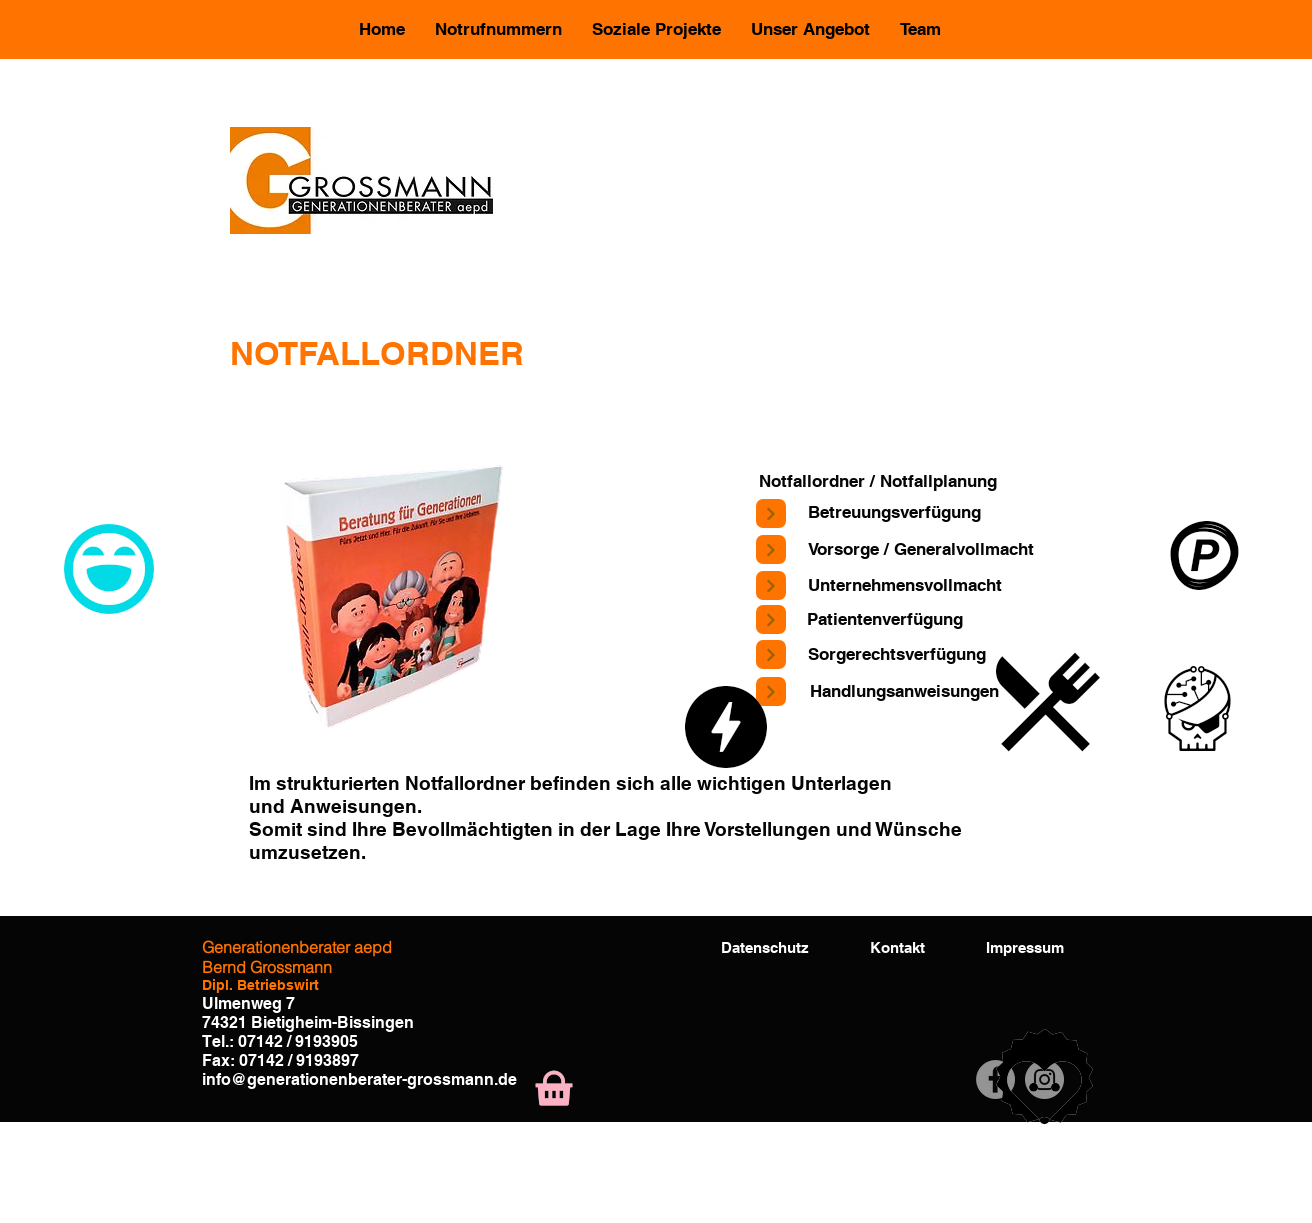 Image resolution: width=1312 pixels, height=1223 pixels. I want to click on view your shopping basket, so click(554, 1089).